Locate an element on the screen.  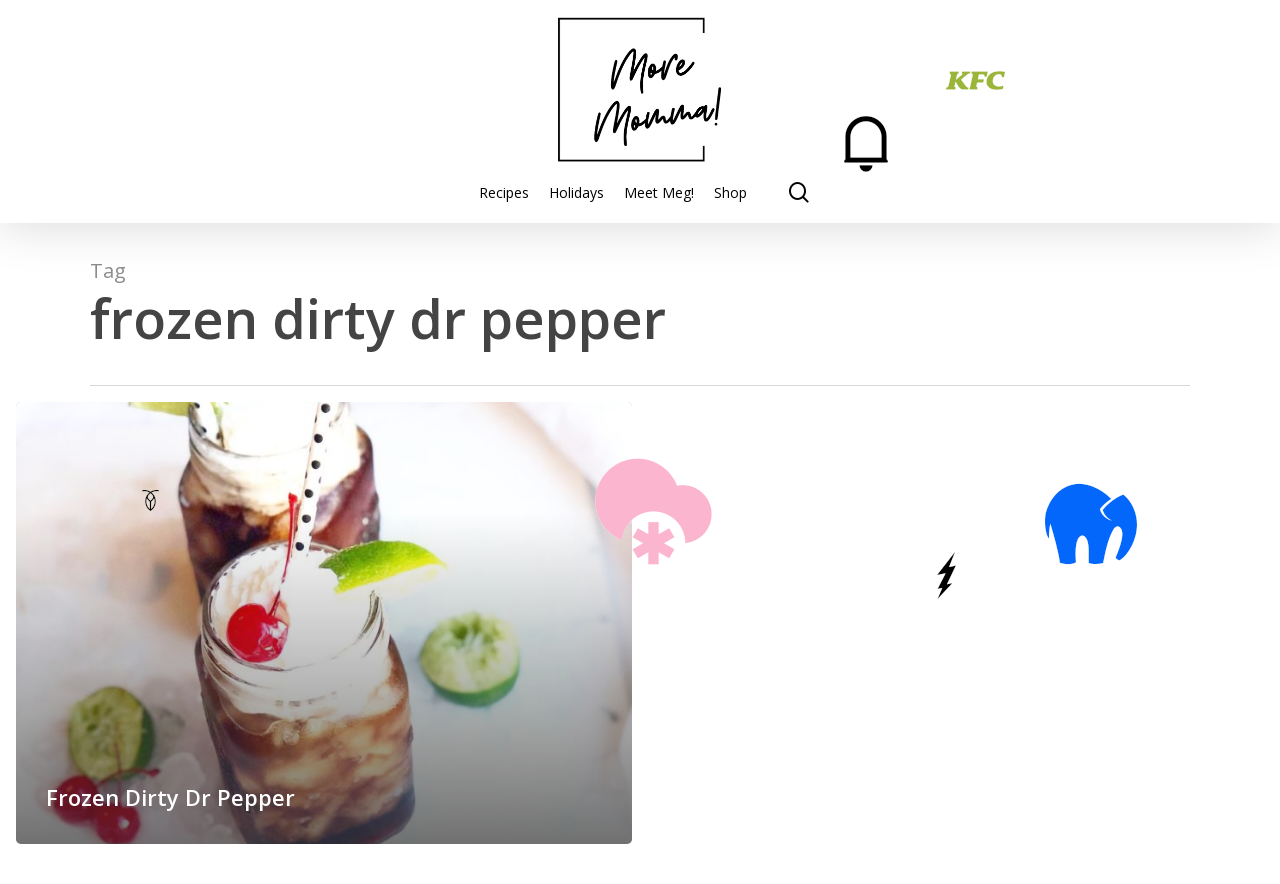
KFC brand logo is located at coordinates (975, 80).